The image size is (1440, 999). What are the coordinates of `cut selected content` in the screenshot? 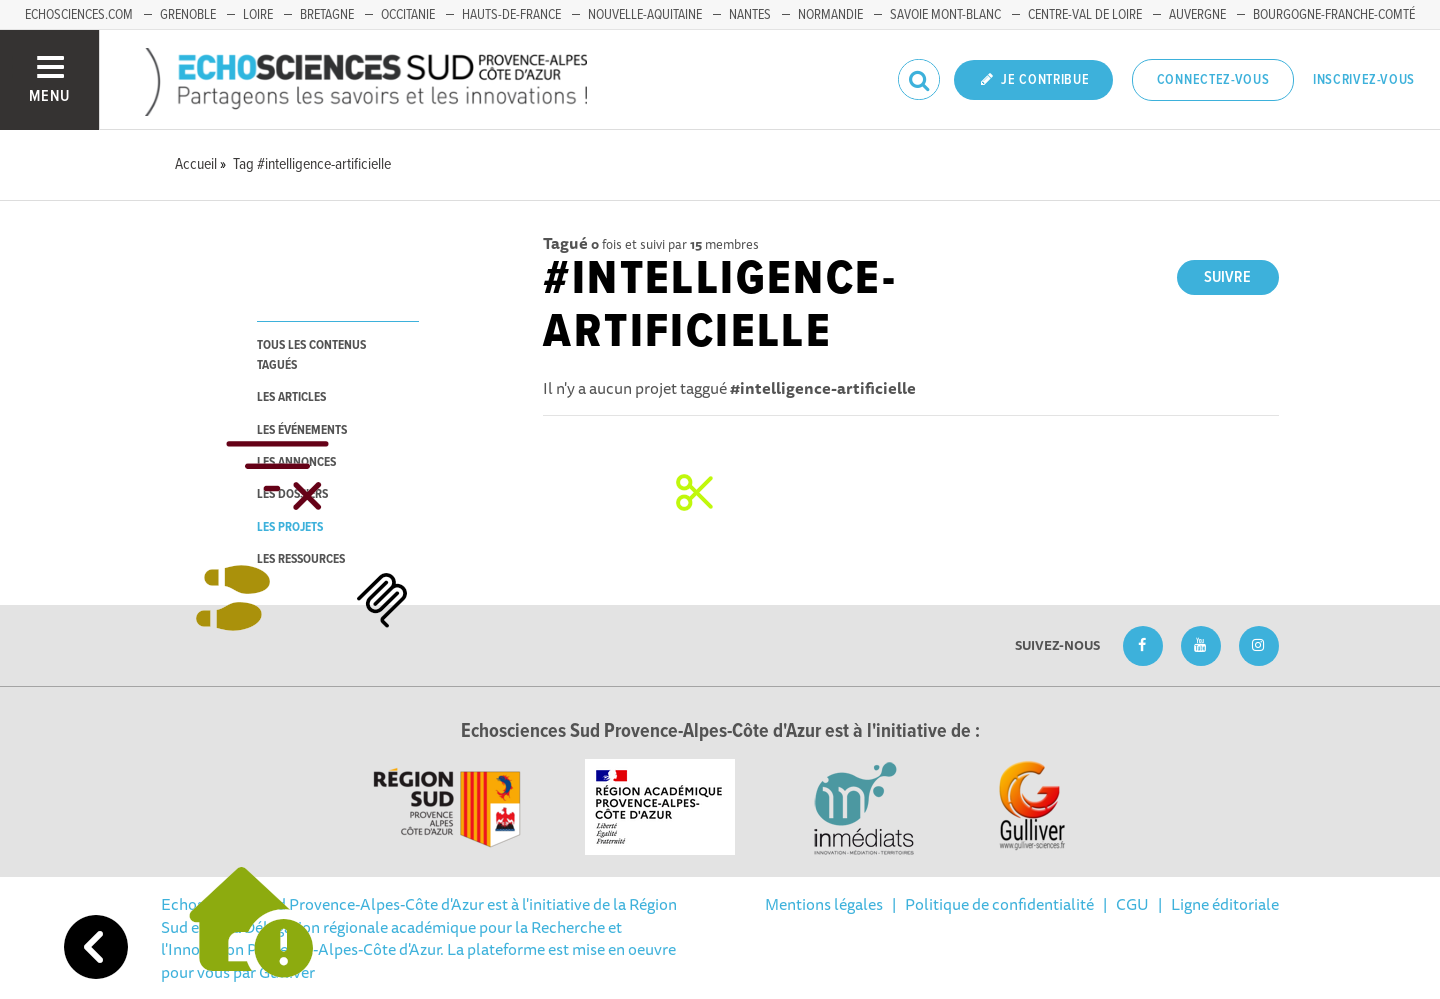 It's located at (696, 492).